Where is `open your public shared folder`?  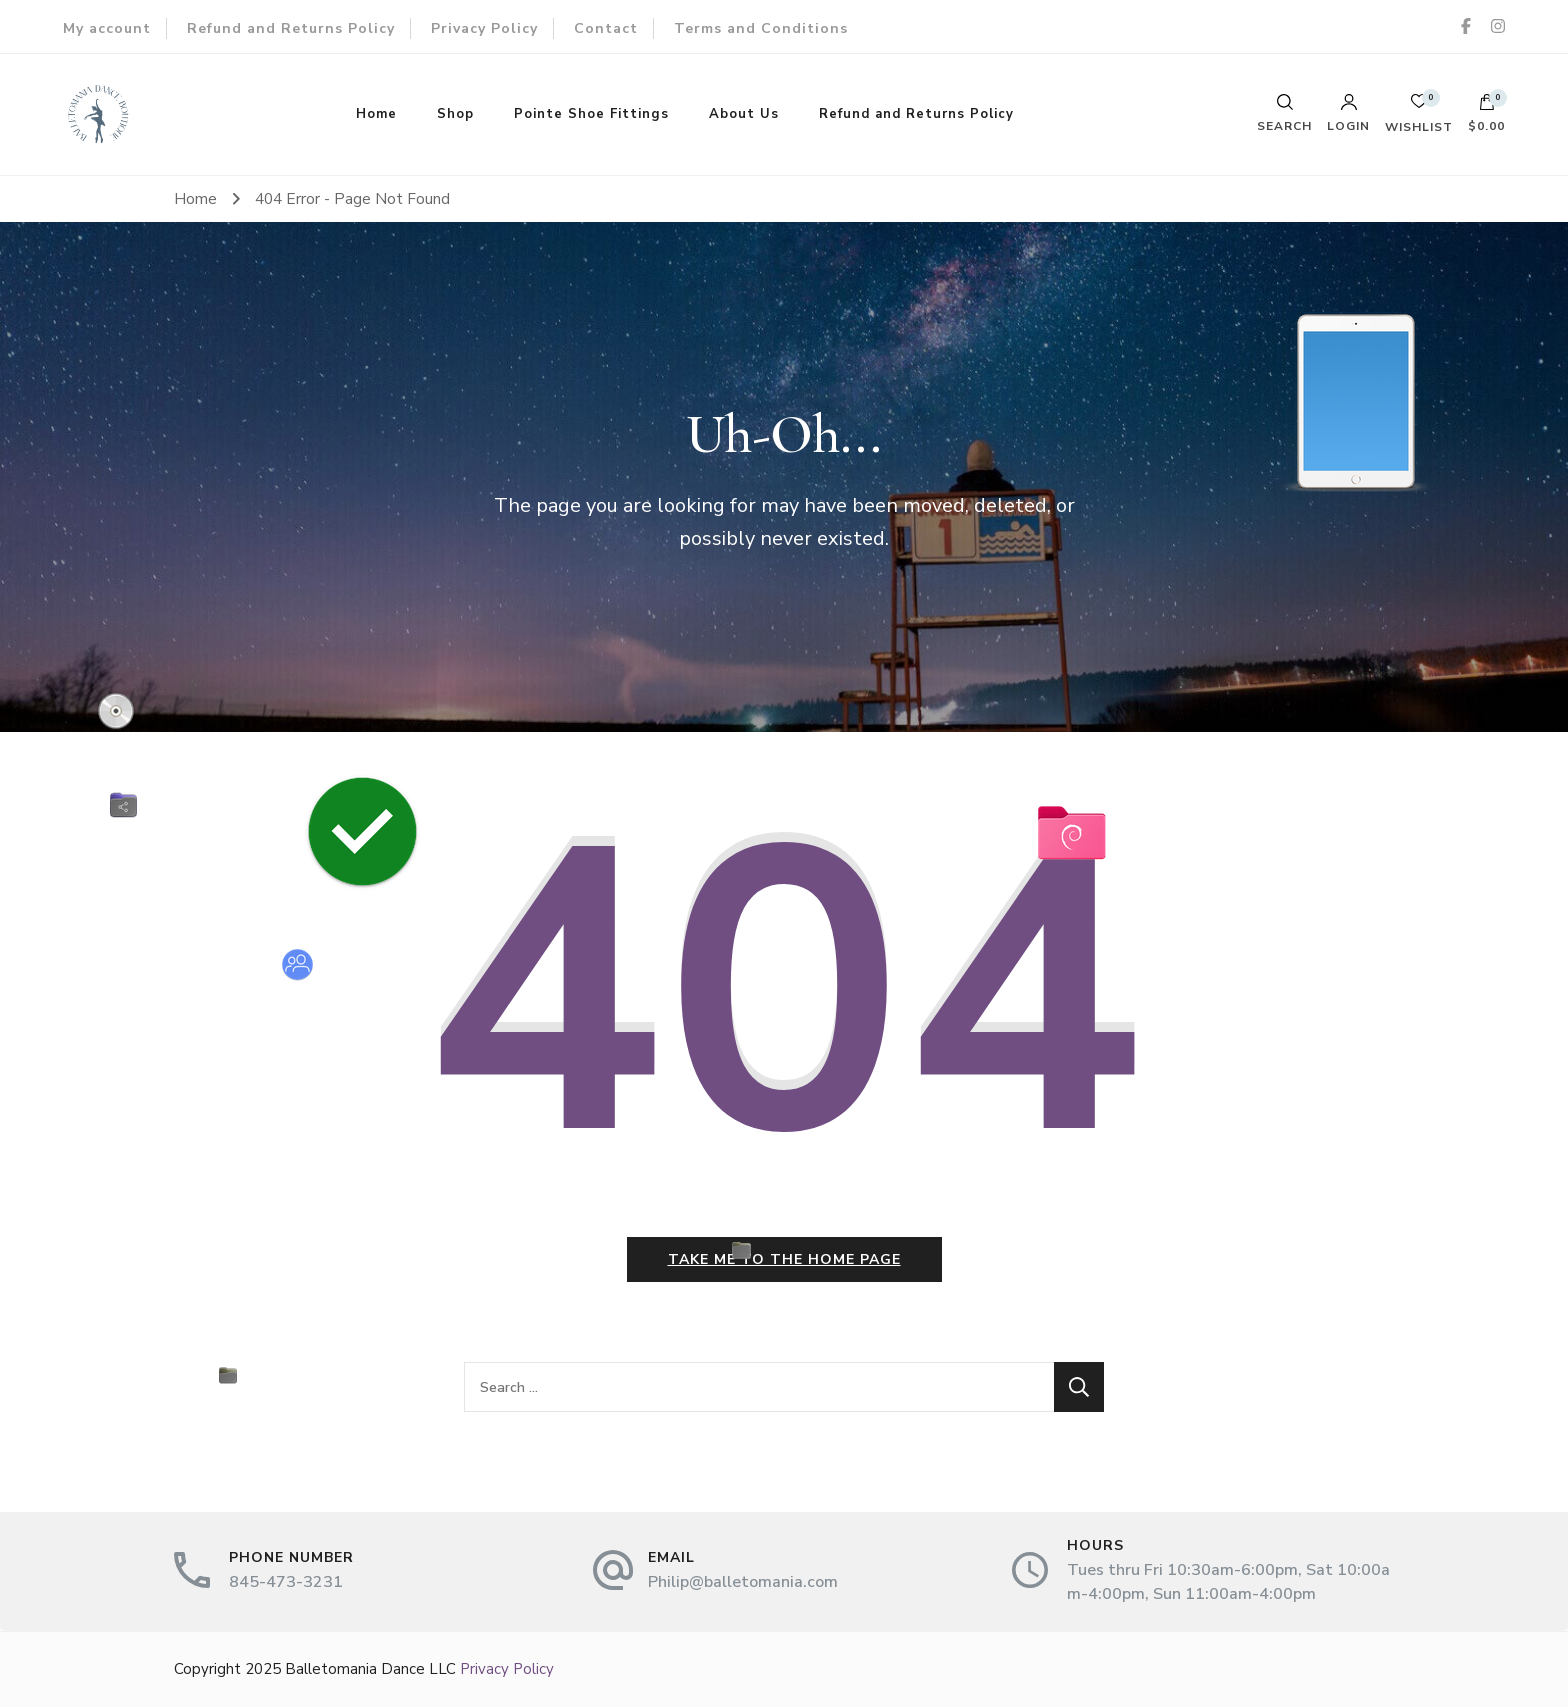
open your public shared folder is located at coordinates (123, 804).